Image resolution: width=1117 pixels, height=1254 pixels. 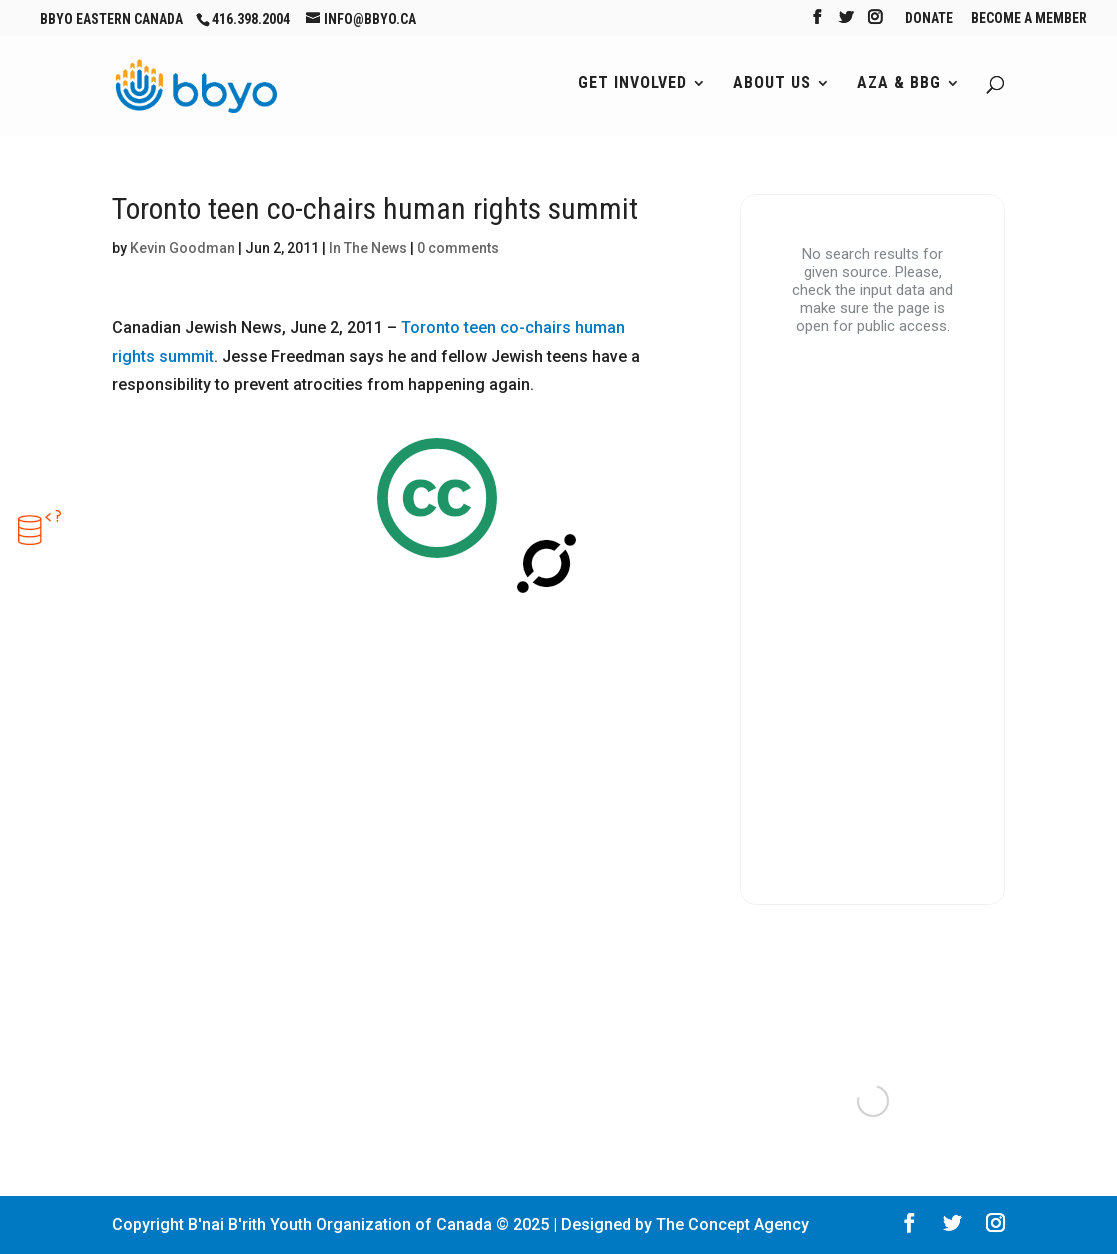 I want to click on open adminer database management tool, so click(x=39, y=527).